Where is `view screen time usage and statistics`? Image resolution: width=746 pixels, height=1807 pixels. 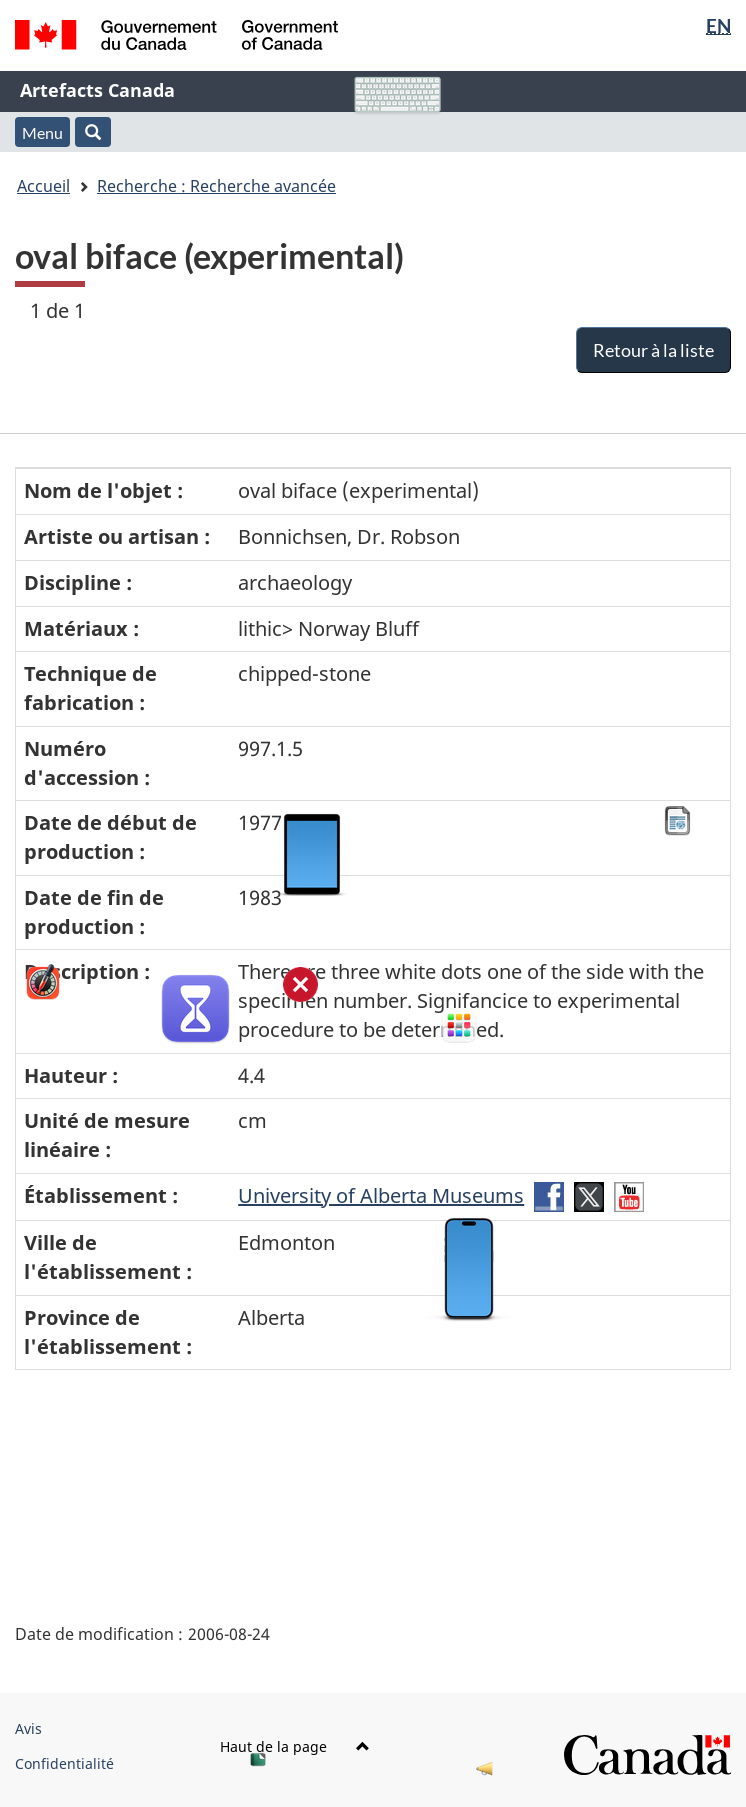
view screen time usage and statistics is located at coordinates (195, 1008).